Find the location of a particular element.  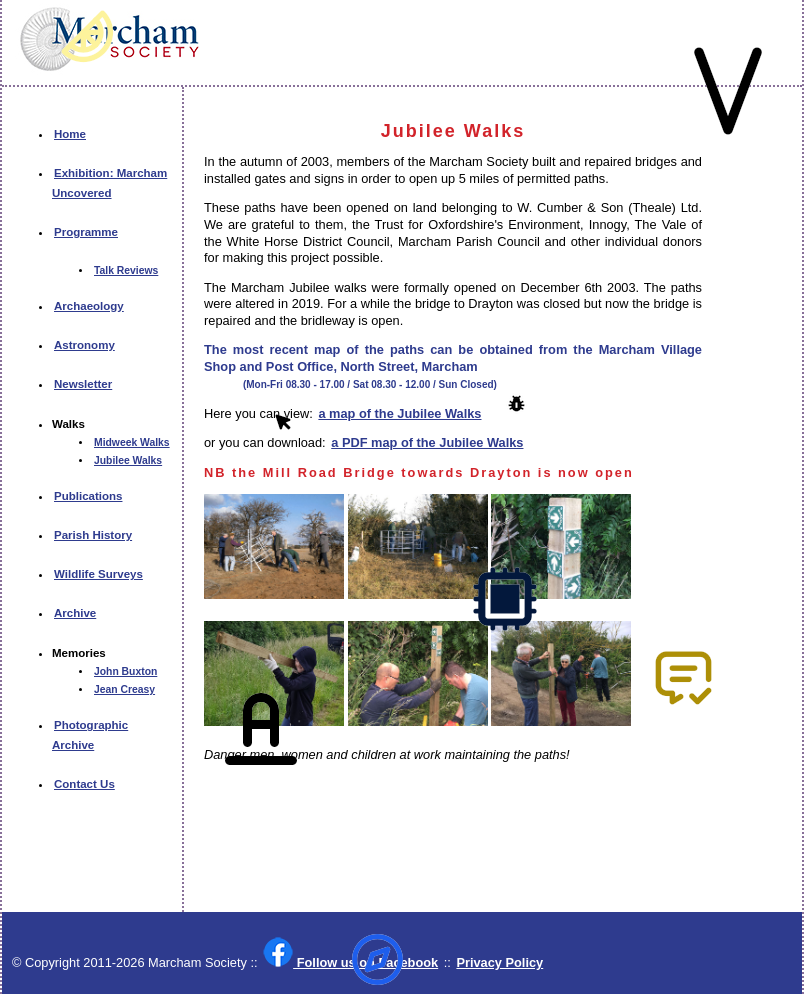

find pest control services nearby is located at coordinates (516, 403).